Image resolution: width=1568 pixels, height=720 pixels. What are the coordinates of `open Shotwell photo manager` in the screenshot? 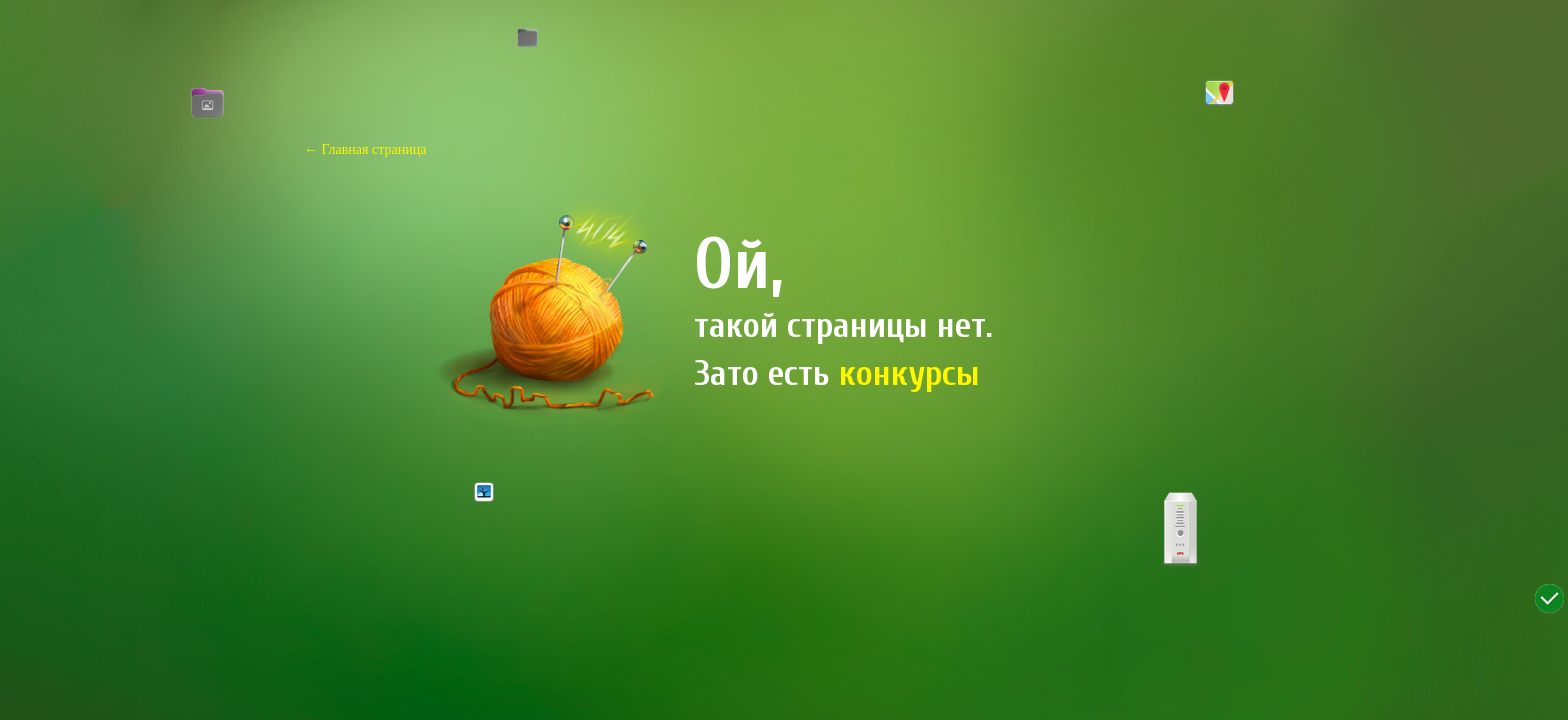 It's located at (484, 492).